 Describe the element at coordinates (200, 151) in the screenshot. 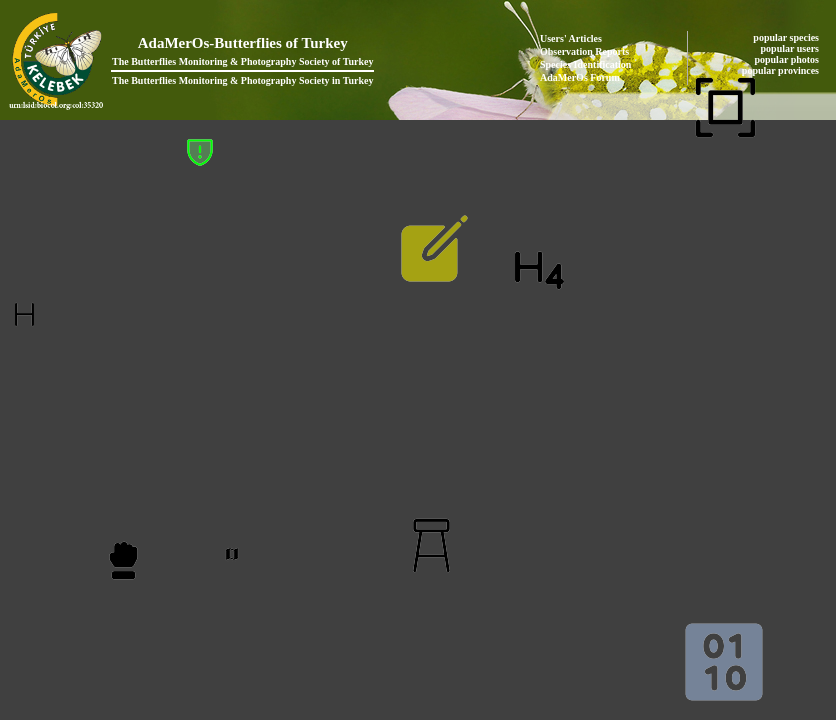

I see `security warning or alert detected` at that location.